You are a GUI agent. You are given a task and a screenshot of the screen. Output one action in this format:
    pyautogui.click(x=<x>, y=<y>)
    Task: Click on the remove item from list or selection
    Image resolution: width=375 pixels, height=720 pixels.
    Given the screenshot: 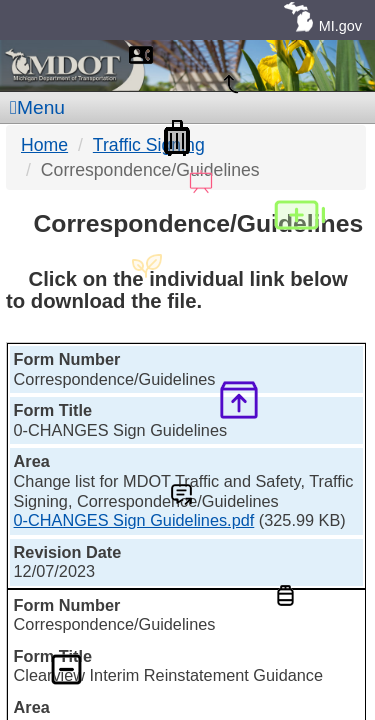 What is the action you would take?
    pyautogui.click(x=66, y=669)
    